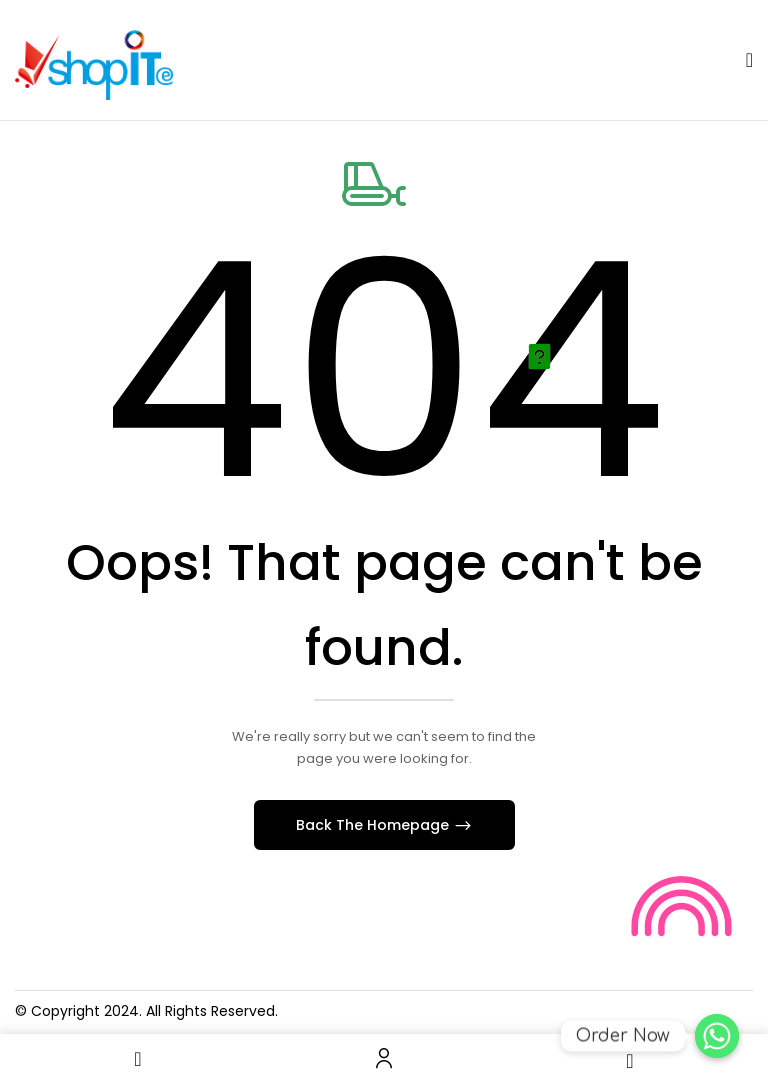  What do you see at coordinates (539, 356) in the screenshot?
I see `access help or FAQ section` at bounding box center [539, 356].